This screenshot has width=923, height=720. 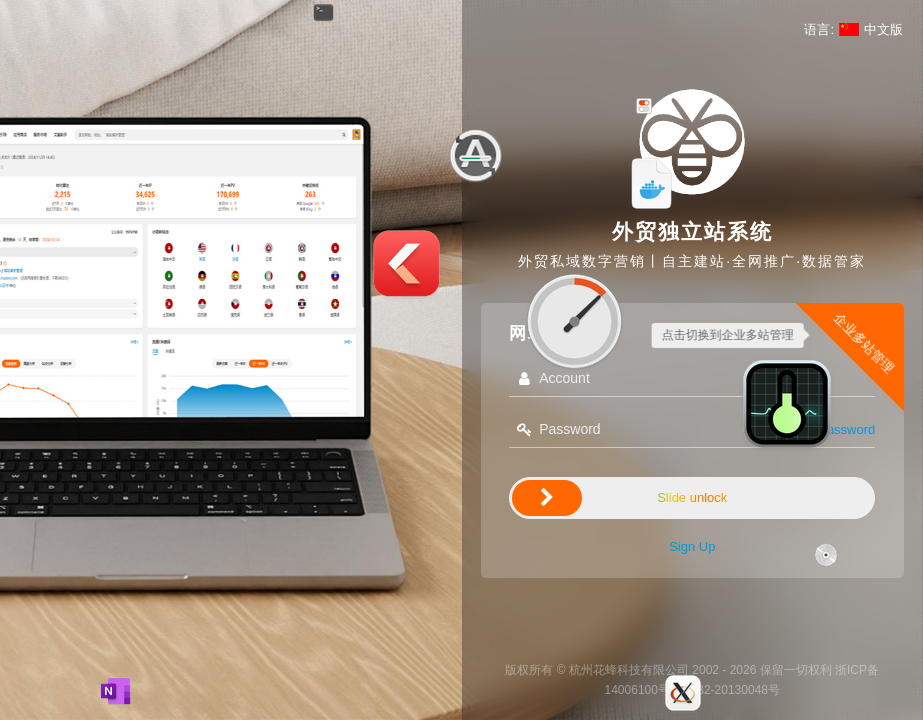 I want to click on open sysprof system profiler application, so click(x=574, y=321).